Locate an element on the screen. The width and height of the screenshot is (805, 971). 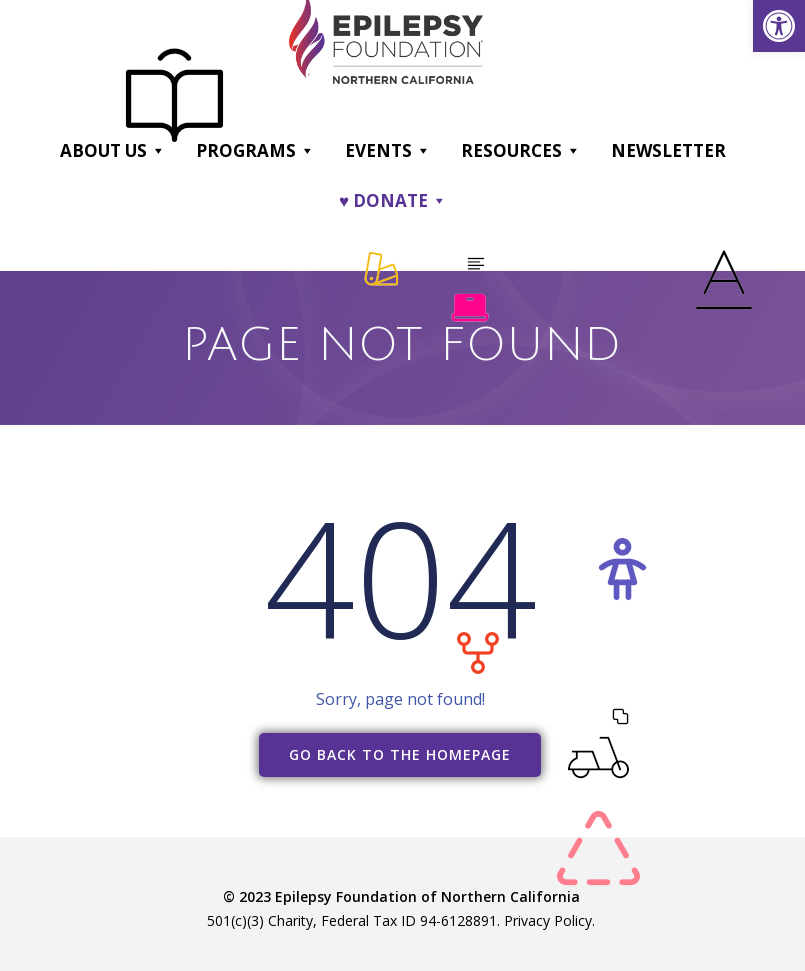
fork a repository is located at coordinates (478, 653).